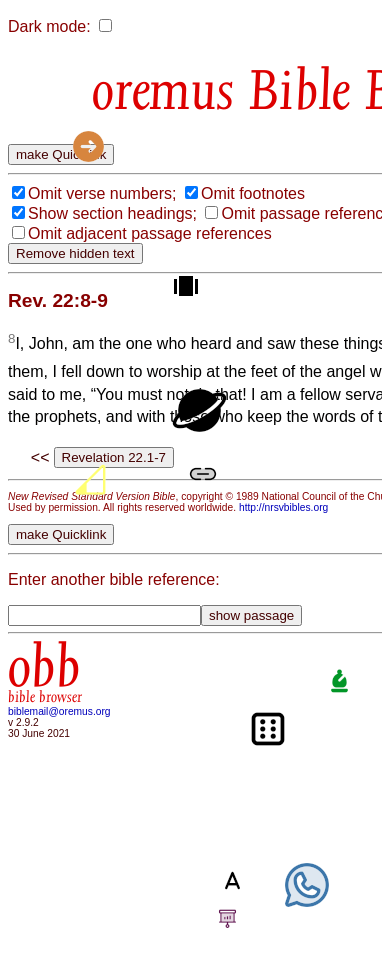 Image resolution: width=382 pixels, height=969 pixels. What do you see at coordinates (186, 287) in the screenshot?
I see `view stories or vertical content feed` at bounding box center [186, 287].